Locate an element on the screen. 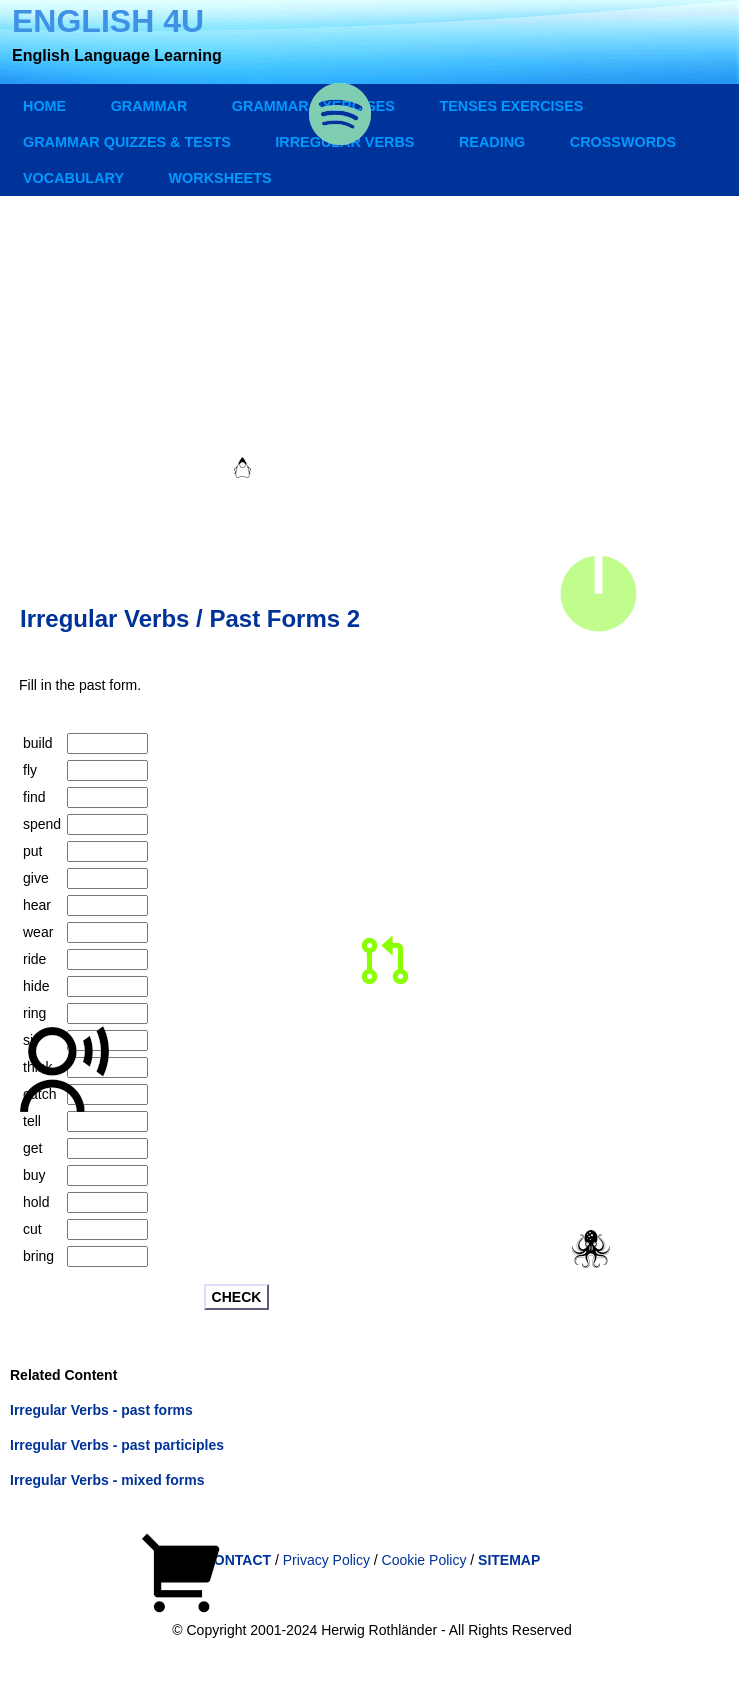 Image resolution: width=739 pixels, height=1695 pixels. testing library logo is located at coordinates (591, 1249).